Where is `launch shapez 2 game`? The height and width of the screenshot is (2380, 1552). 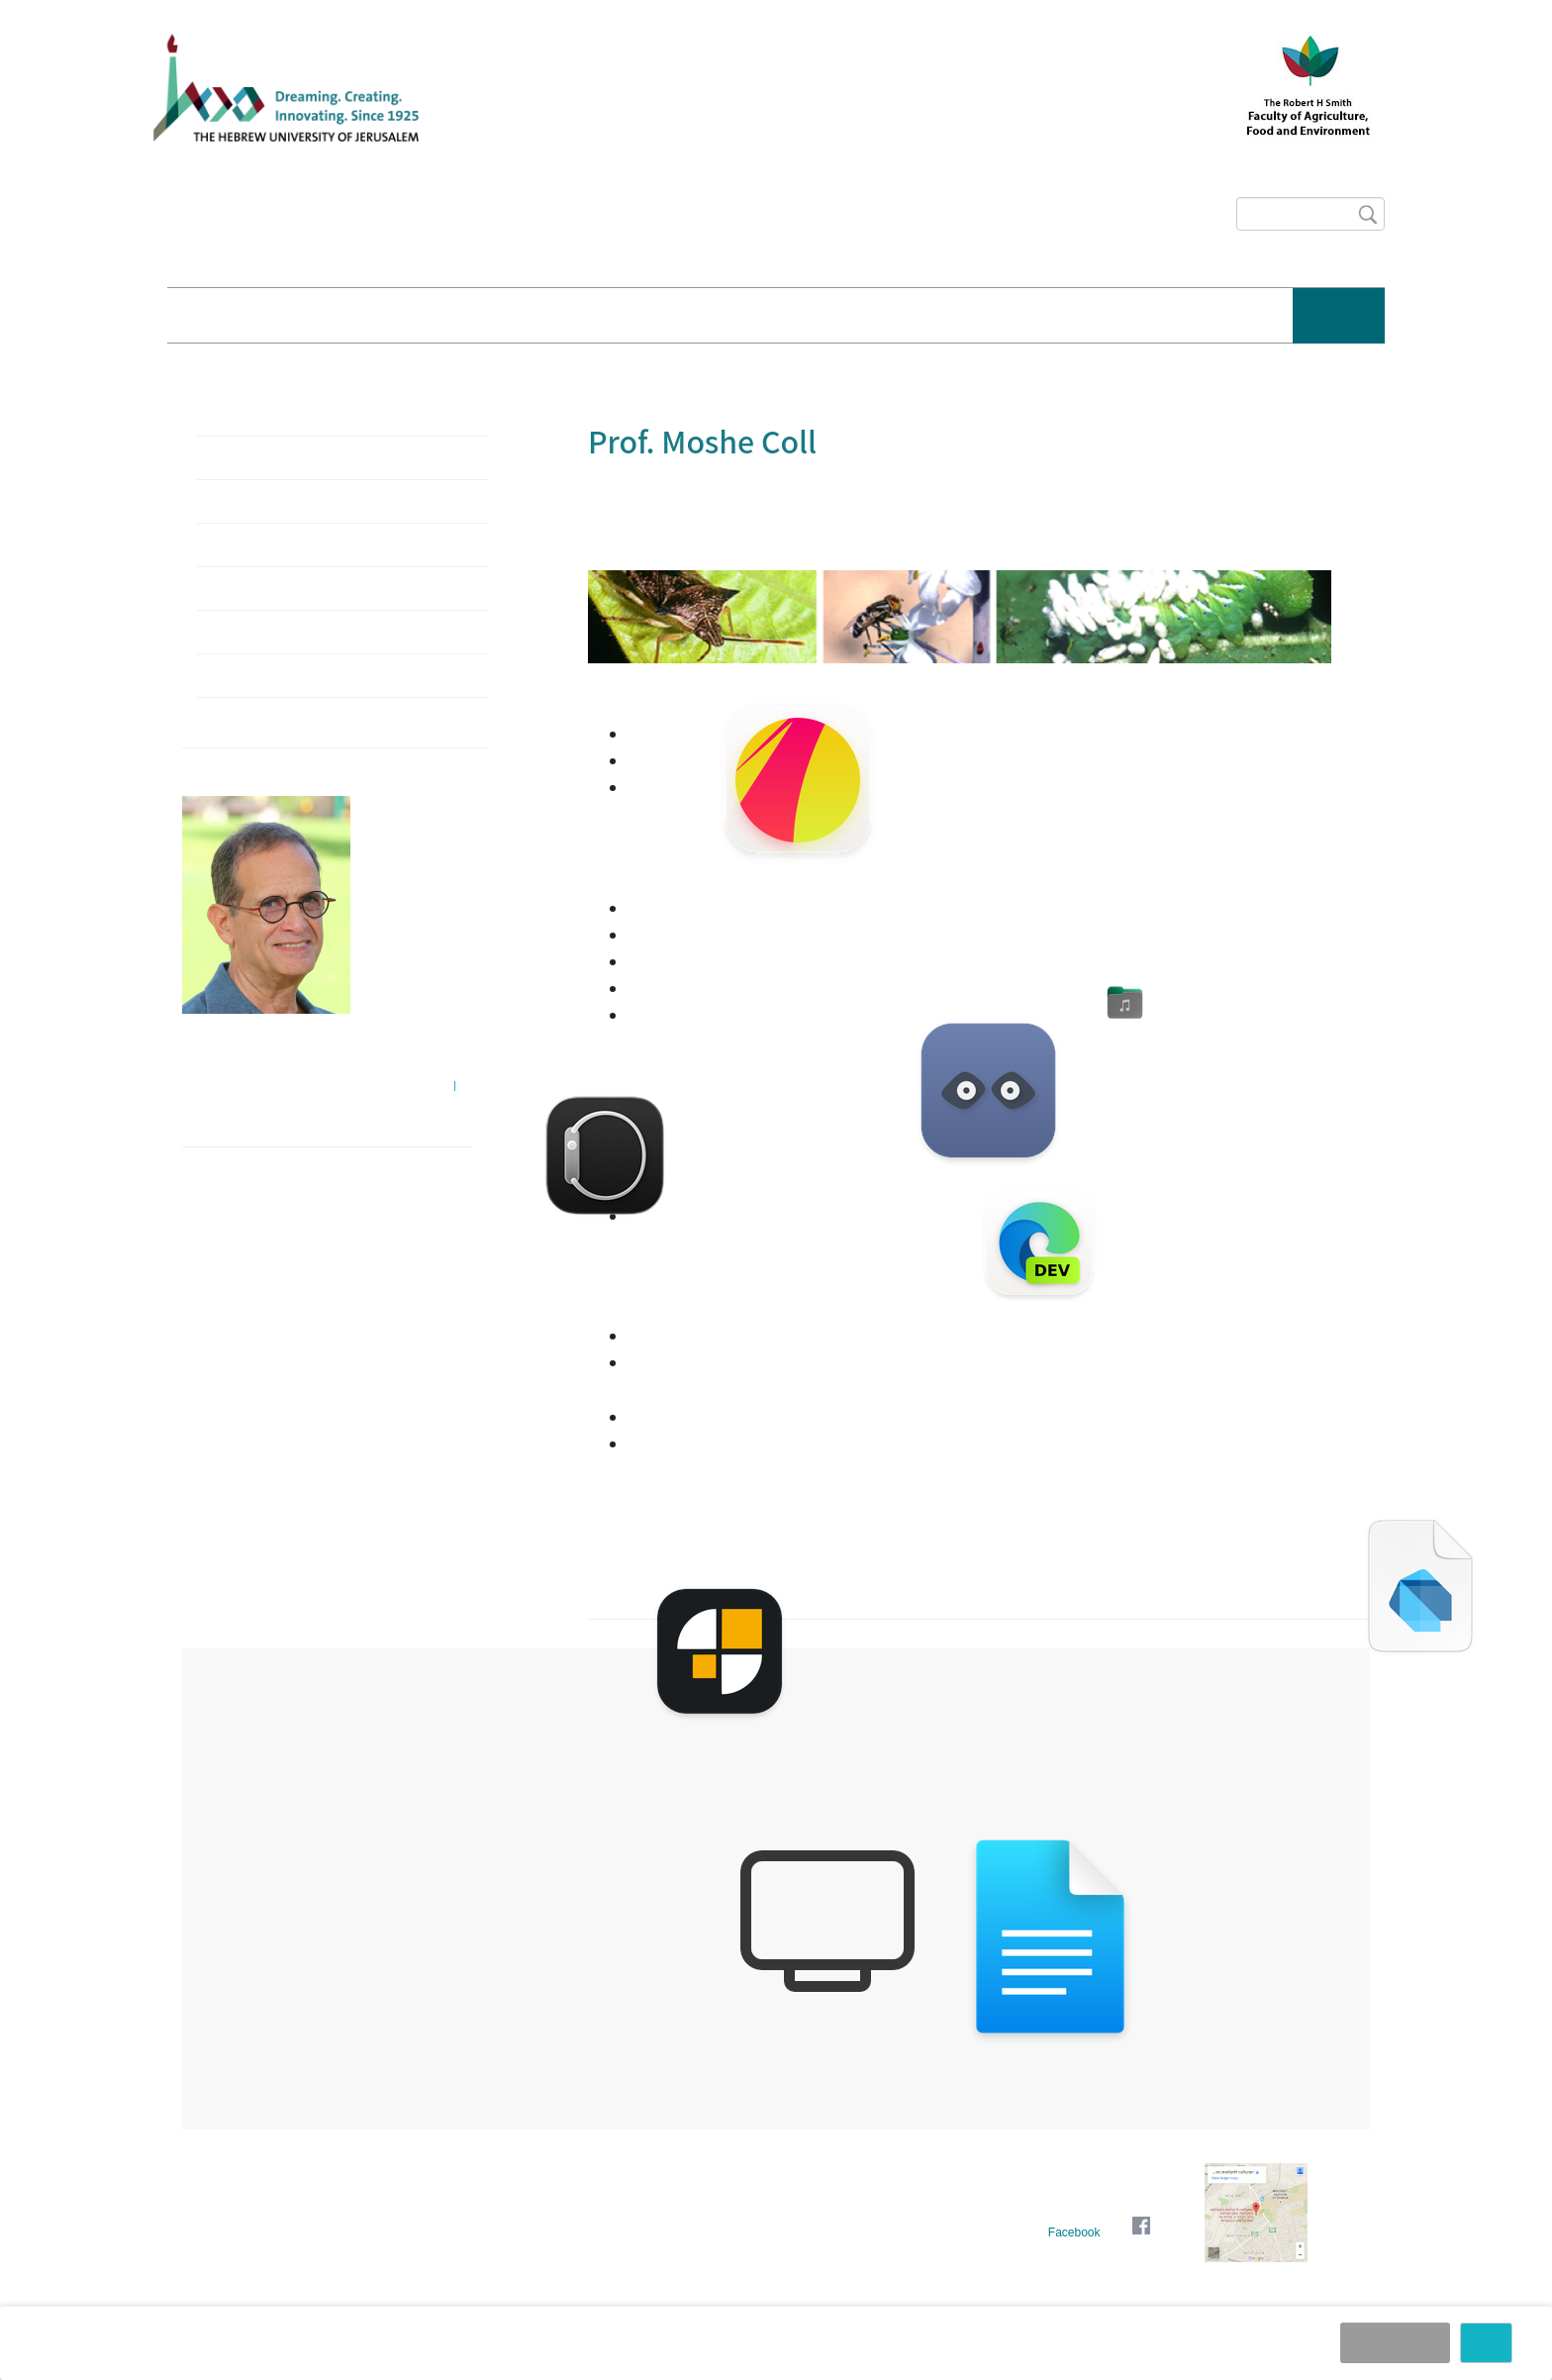
launch shapez 2 game is located at coordinates (720, 1651).